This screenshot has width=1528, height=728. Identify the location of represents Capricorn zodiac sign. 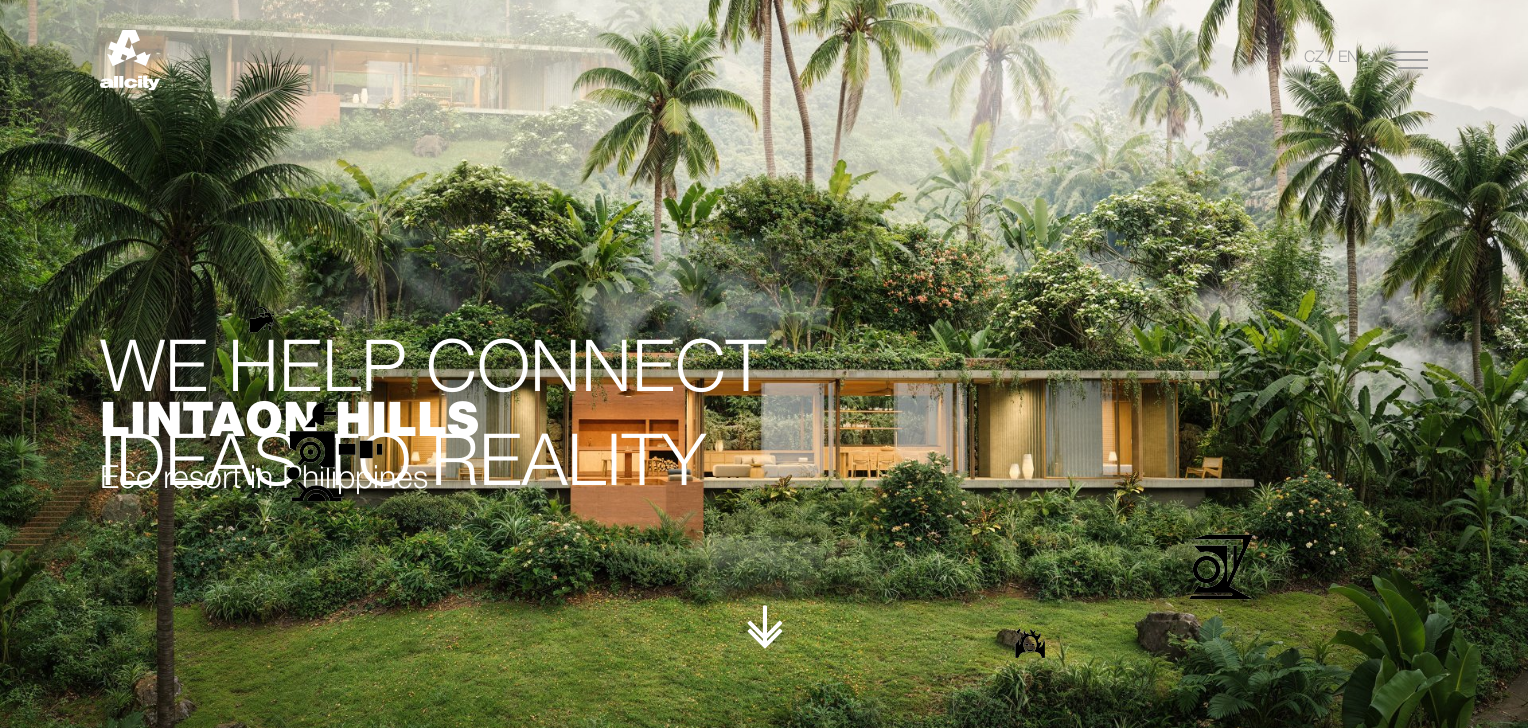
(263, 319).